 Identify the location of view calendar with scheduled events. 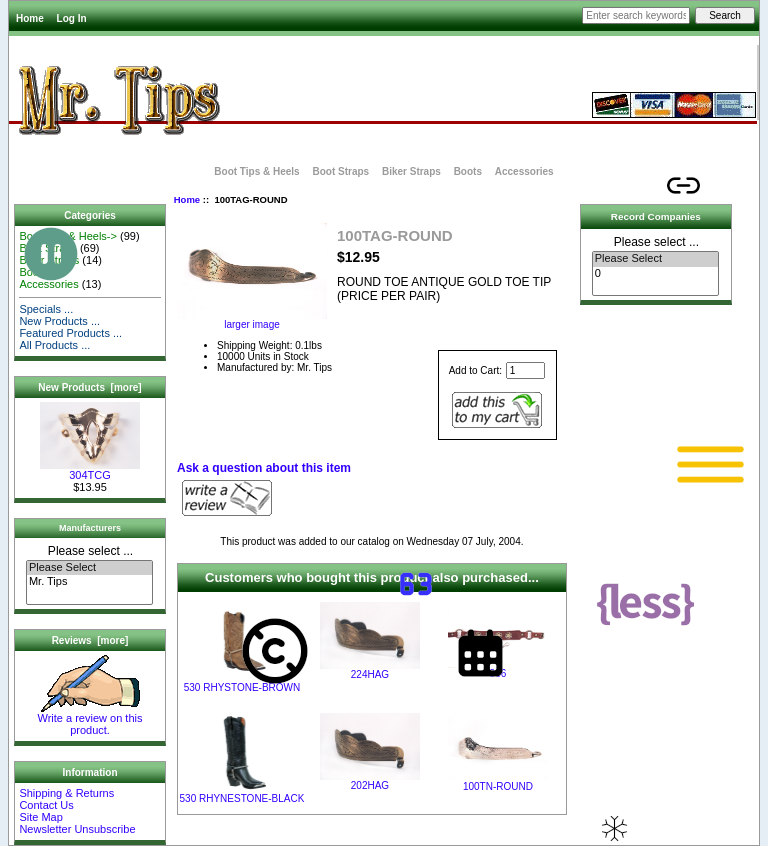
(480, 654).